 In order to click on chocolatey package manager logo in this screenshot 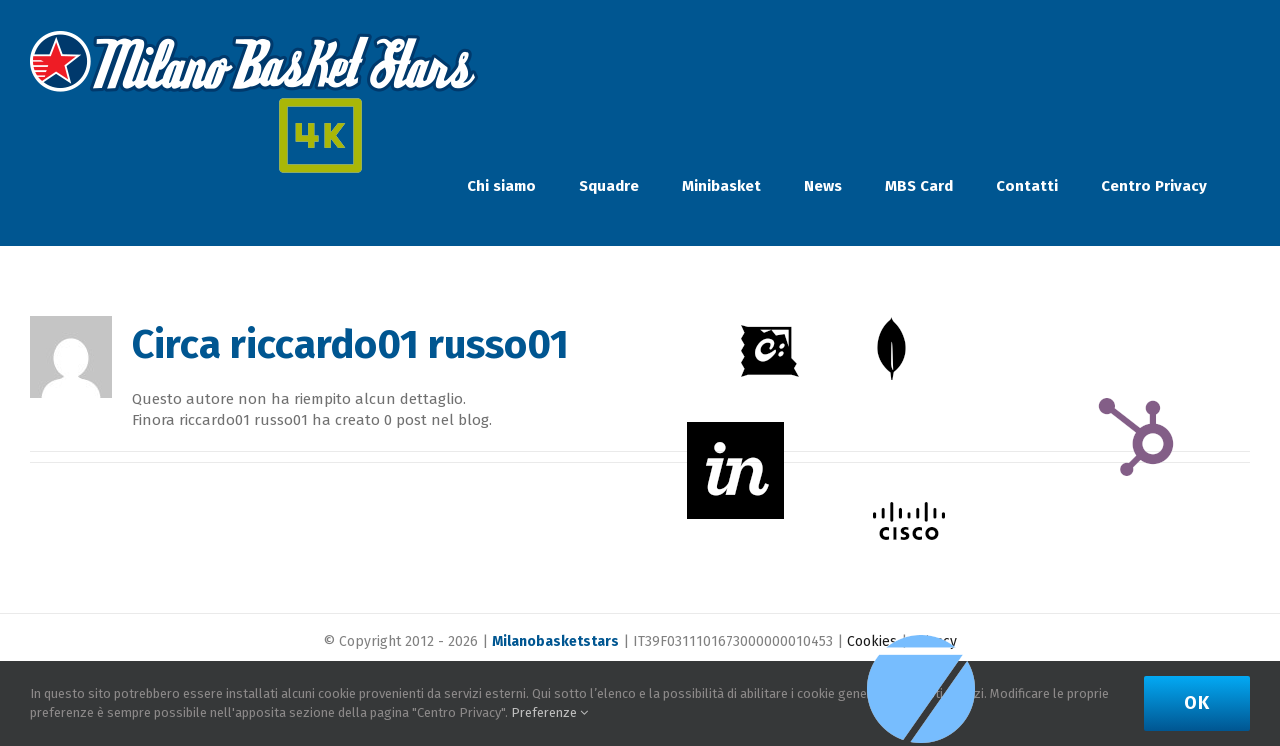, I will do `click(770, 351)`.